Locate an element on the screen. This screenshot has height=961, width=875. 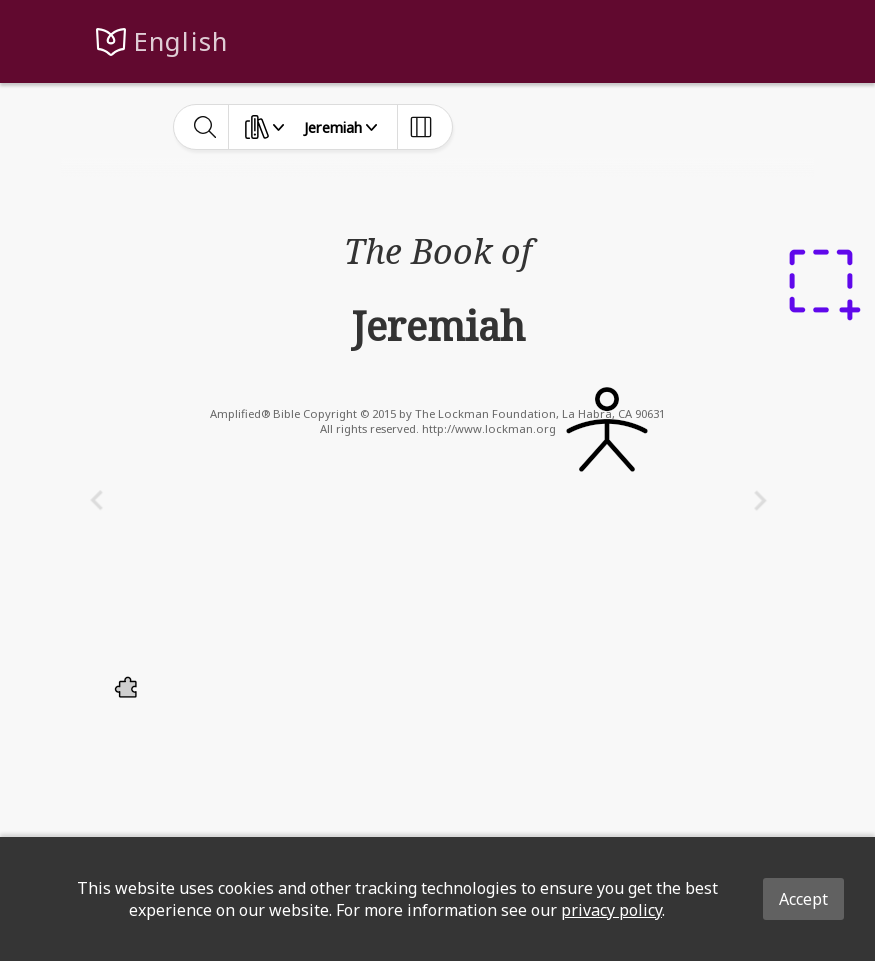
access plugins or extensions is located at coordinates (127, 688).